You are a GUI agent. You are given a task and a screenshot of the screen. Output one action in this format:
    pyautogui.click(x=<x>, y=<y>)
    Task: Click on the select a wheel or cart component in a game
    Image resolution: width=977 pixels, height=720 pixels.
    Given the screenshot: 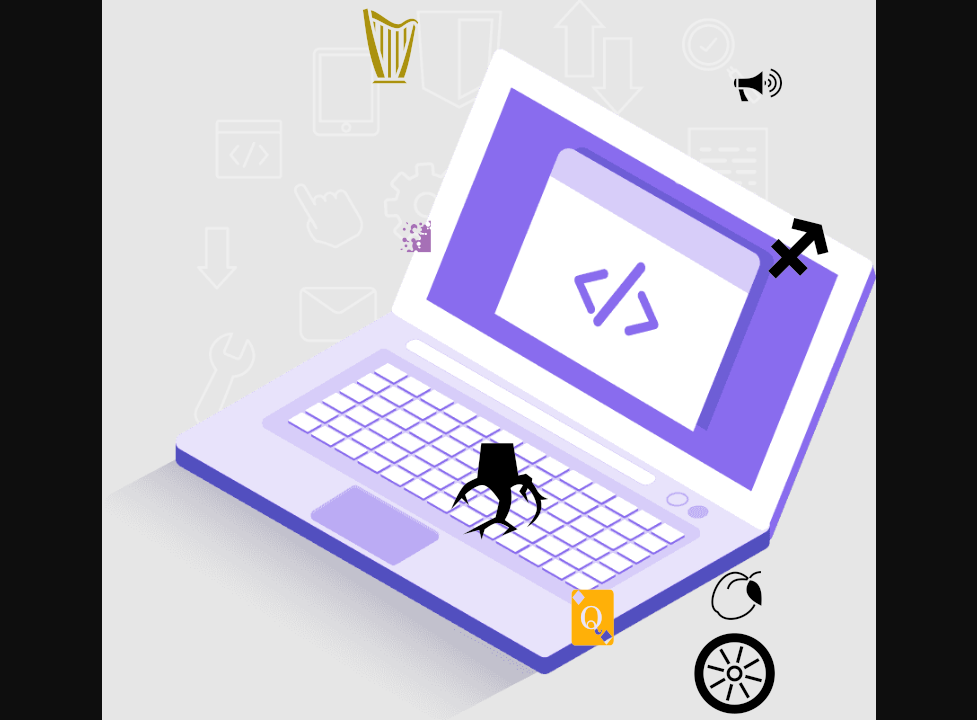 What is the action you would take?
    pyautogui.click(x=734, y=673)
    